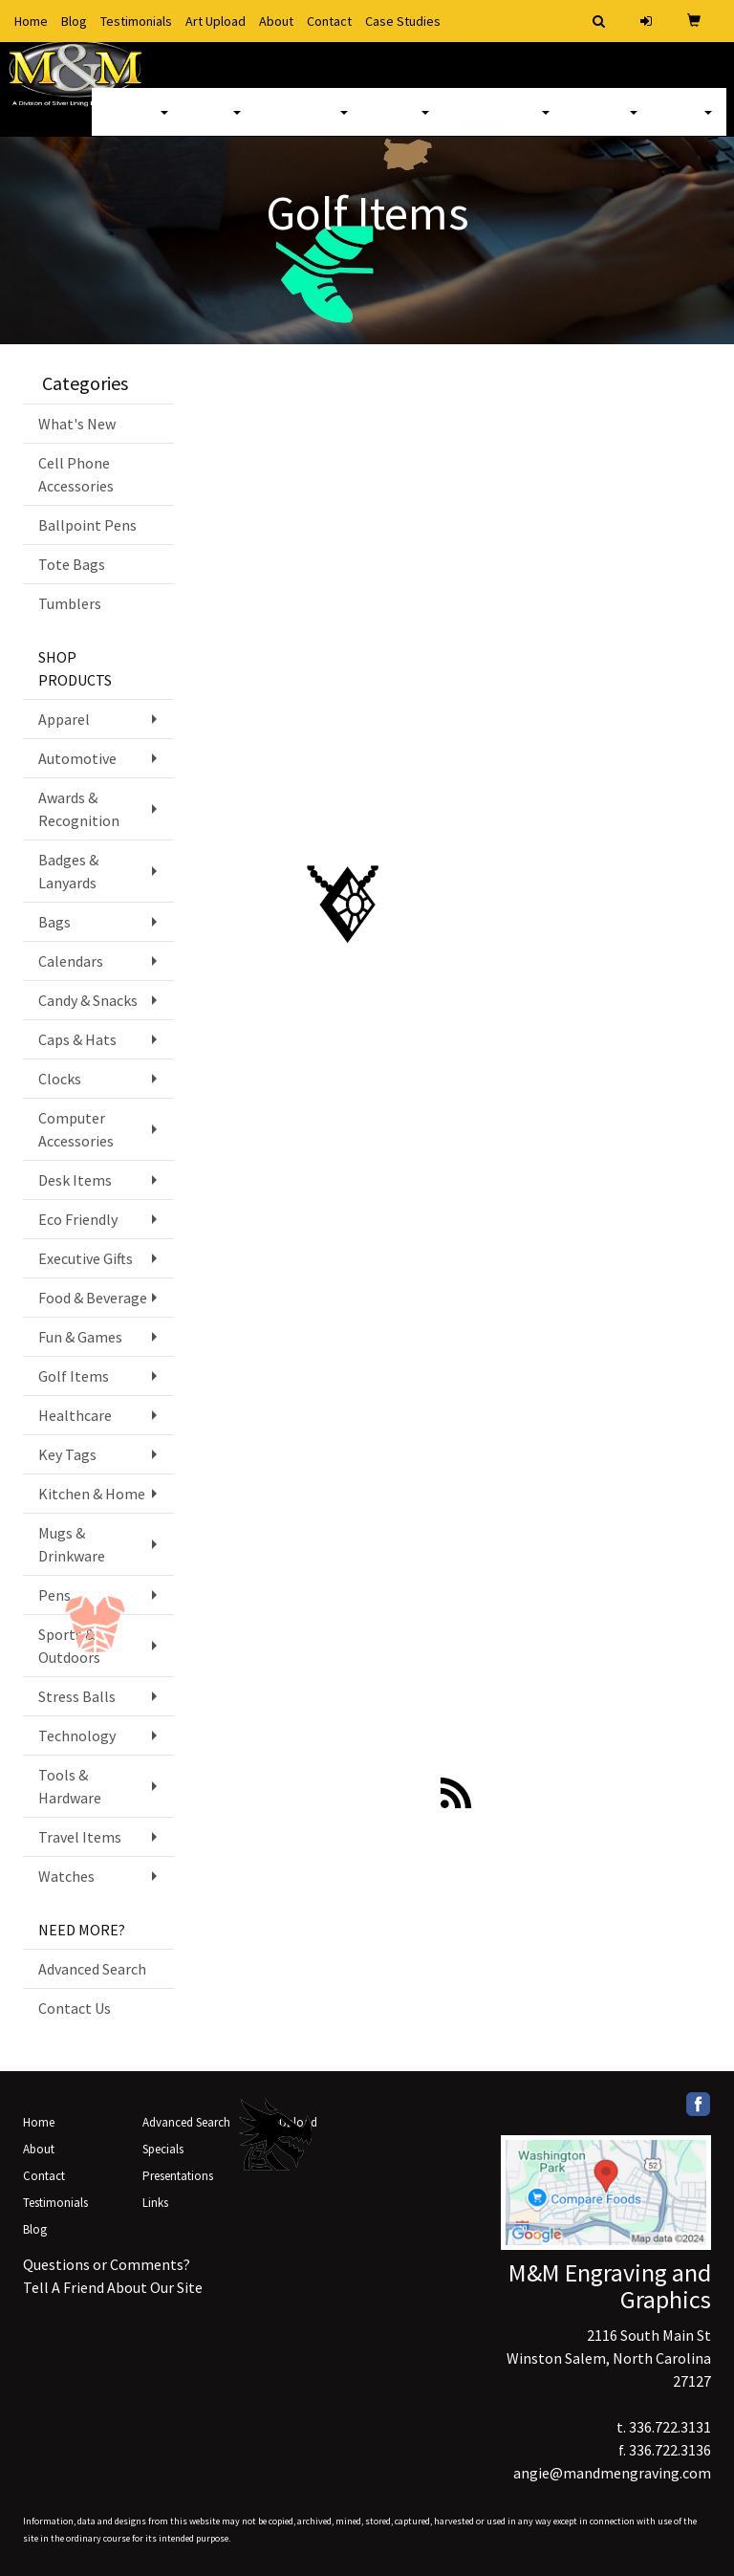 This screenshot has width=734, height=2576. Describe the element at coordinates (456, 1793) in the screenshot. I see `subscribe to RSS feed` at that location.